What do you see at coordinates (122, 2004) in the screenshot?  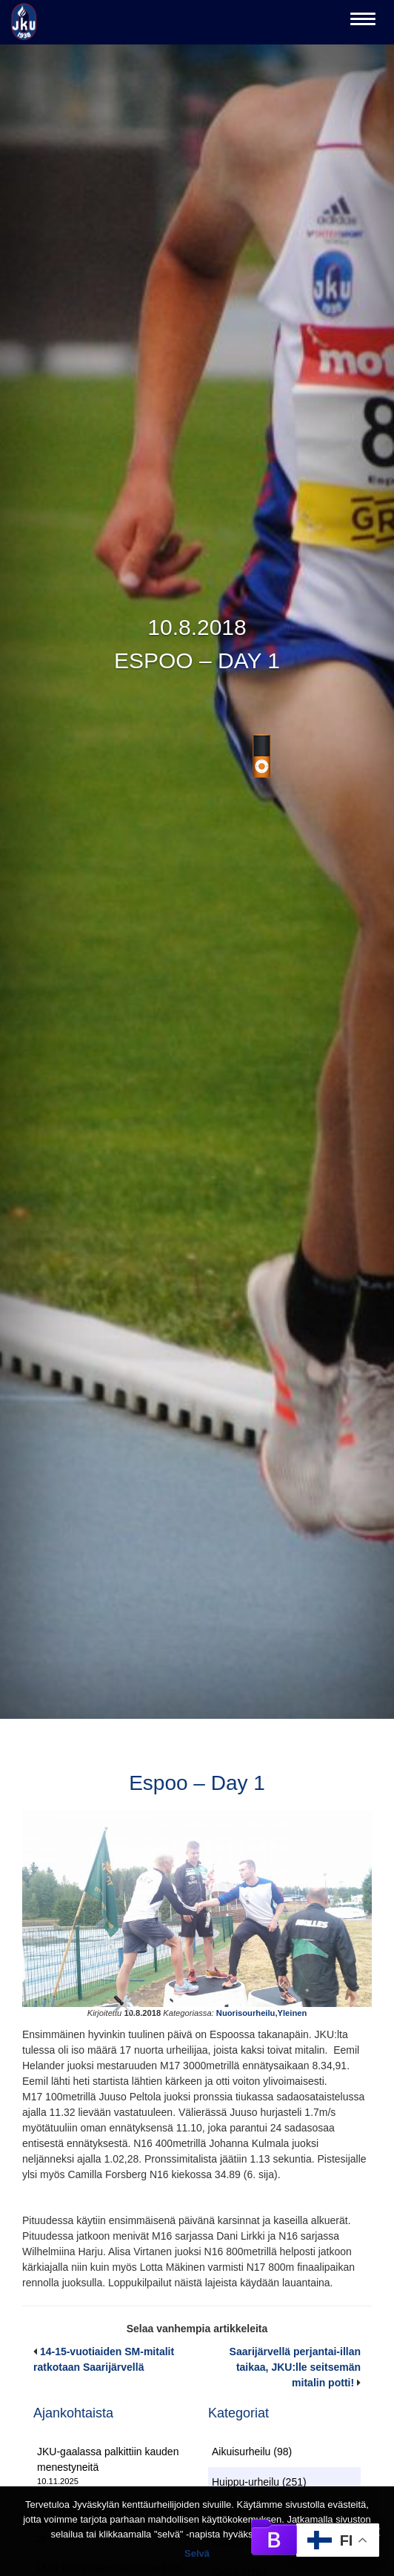 I see `customize toolbar settings` at bounding box center [122, 2004].